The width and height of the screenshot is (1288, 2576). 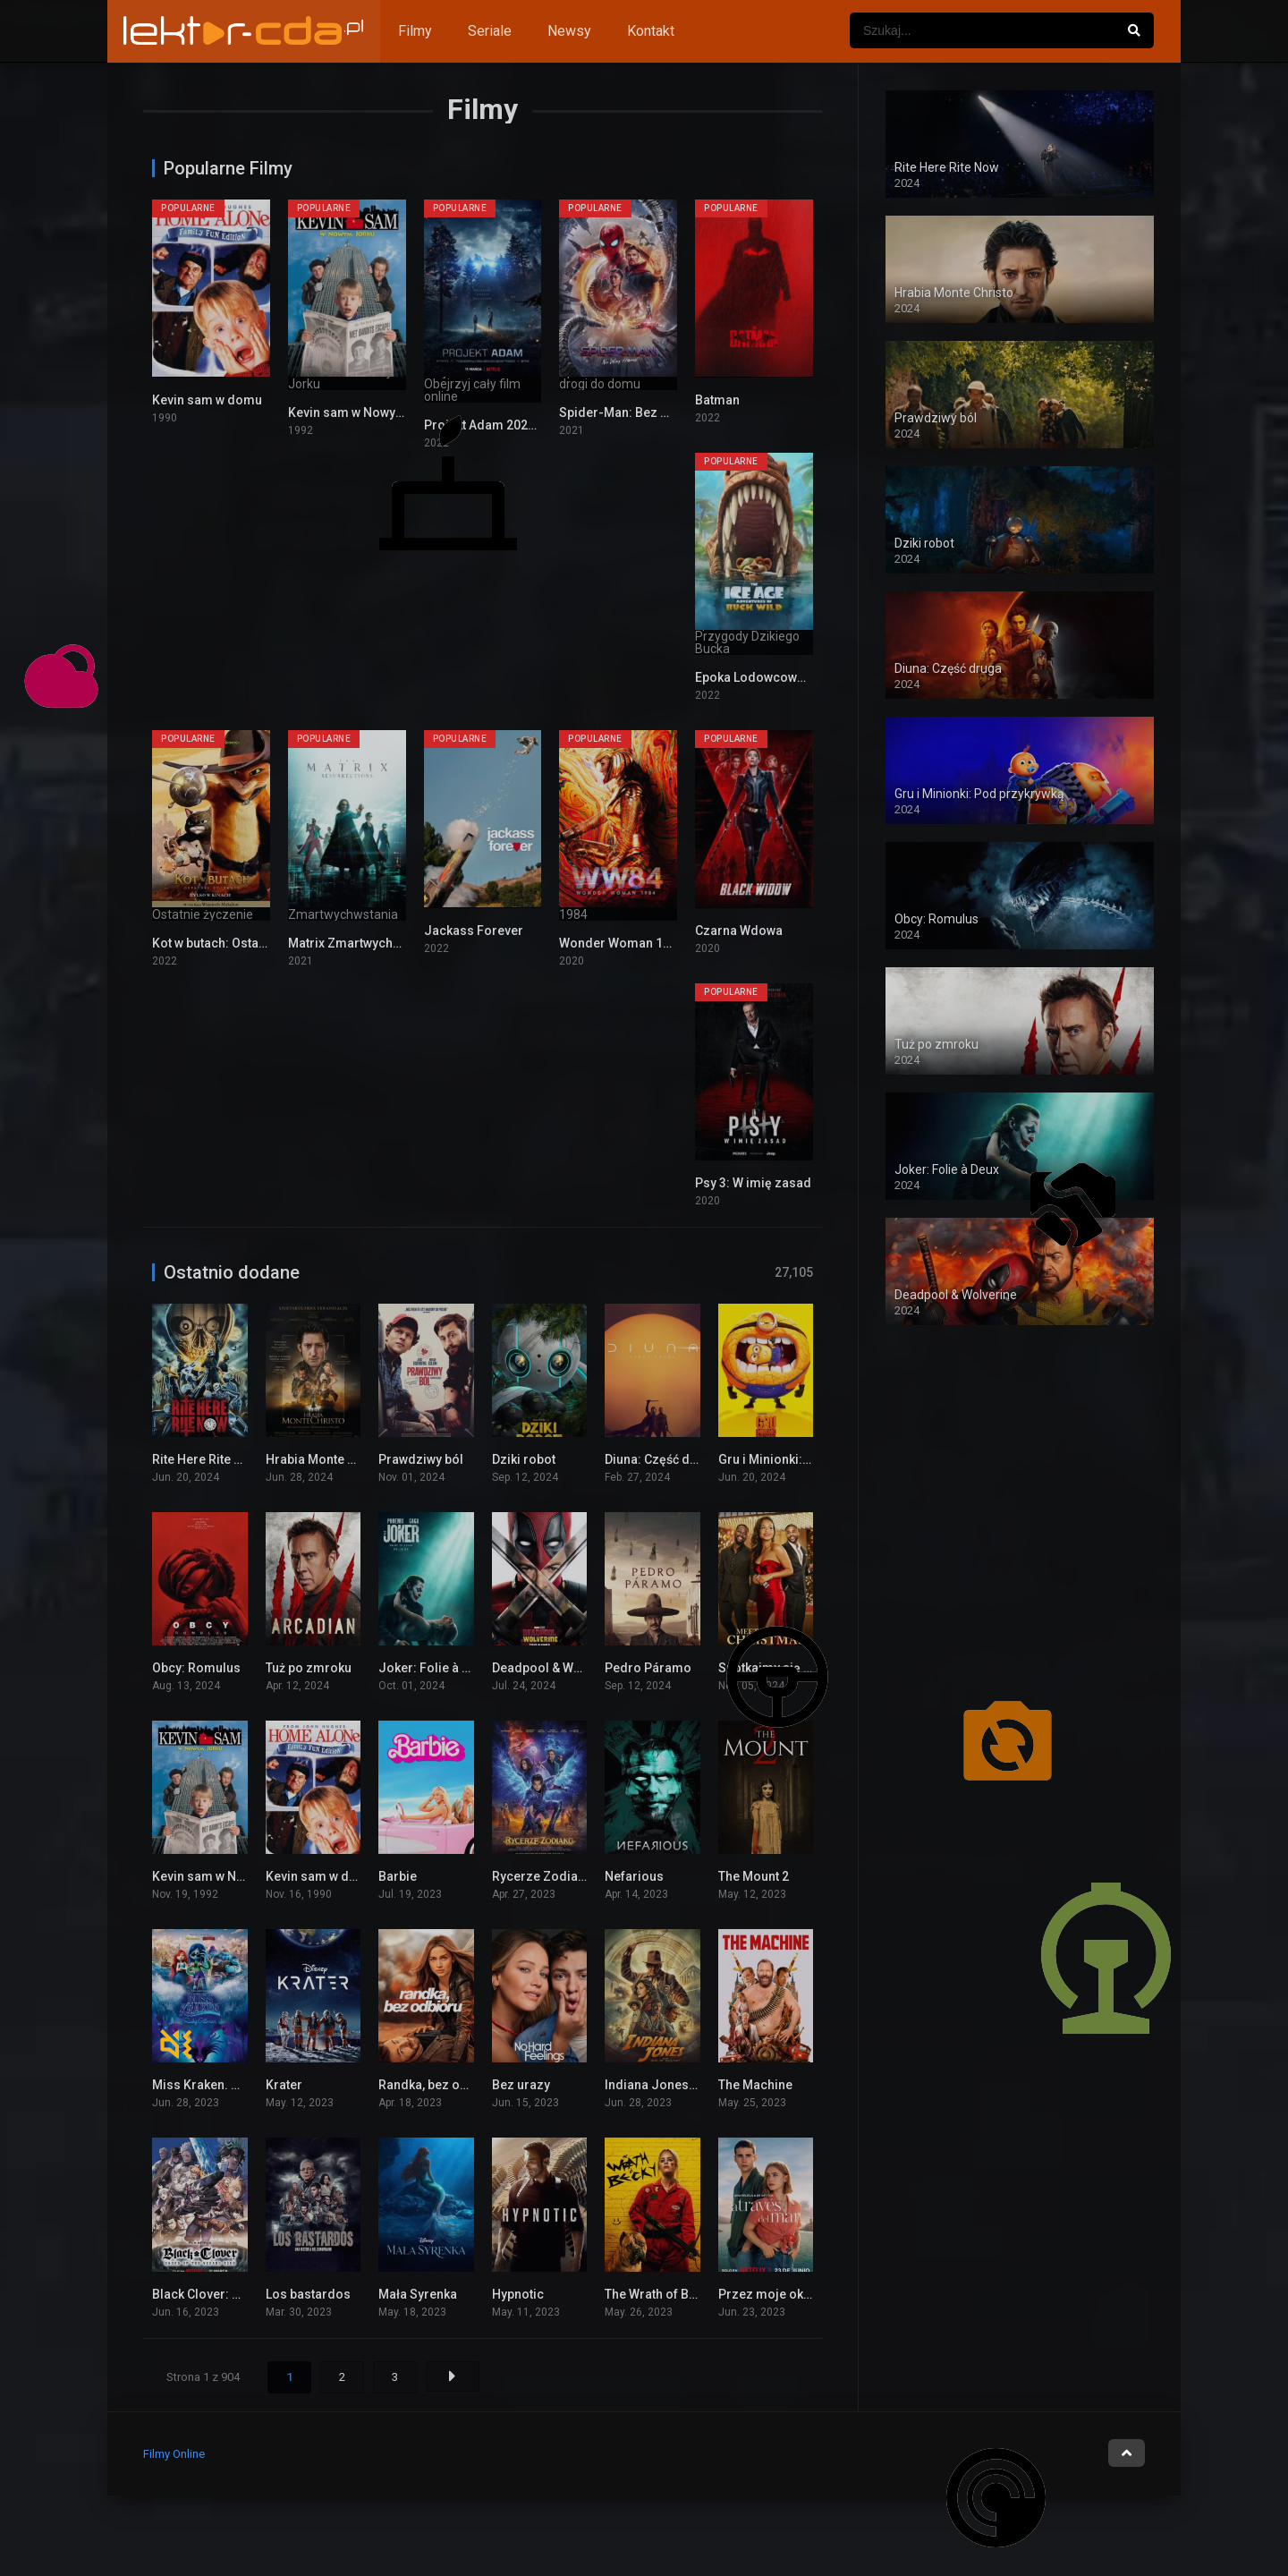 What do you see at coordinates (1007, 1740) in the screenshot?
I see `switch between front and rear camera` at bounding box center [1007, 1740].